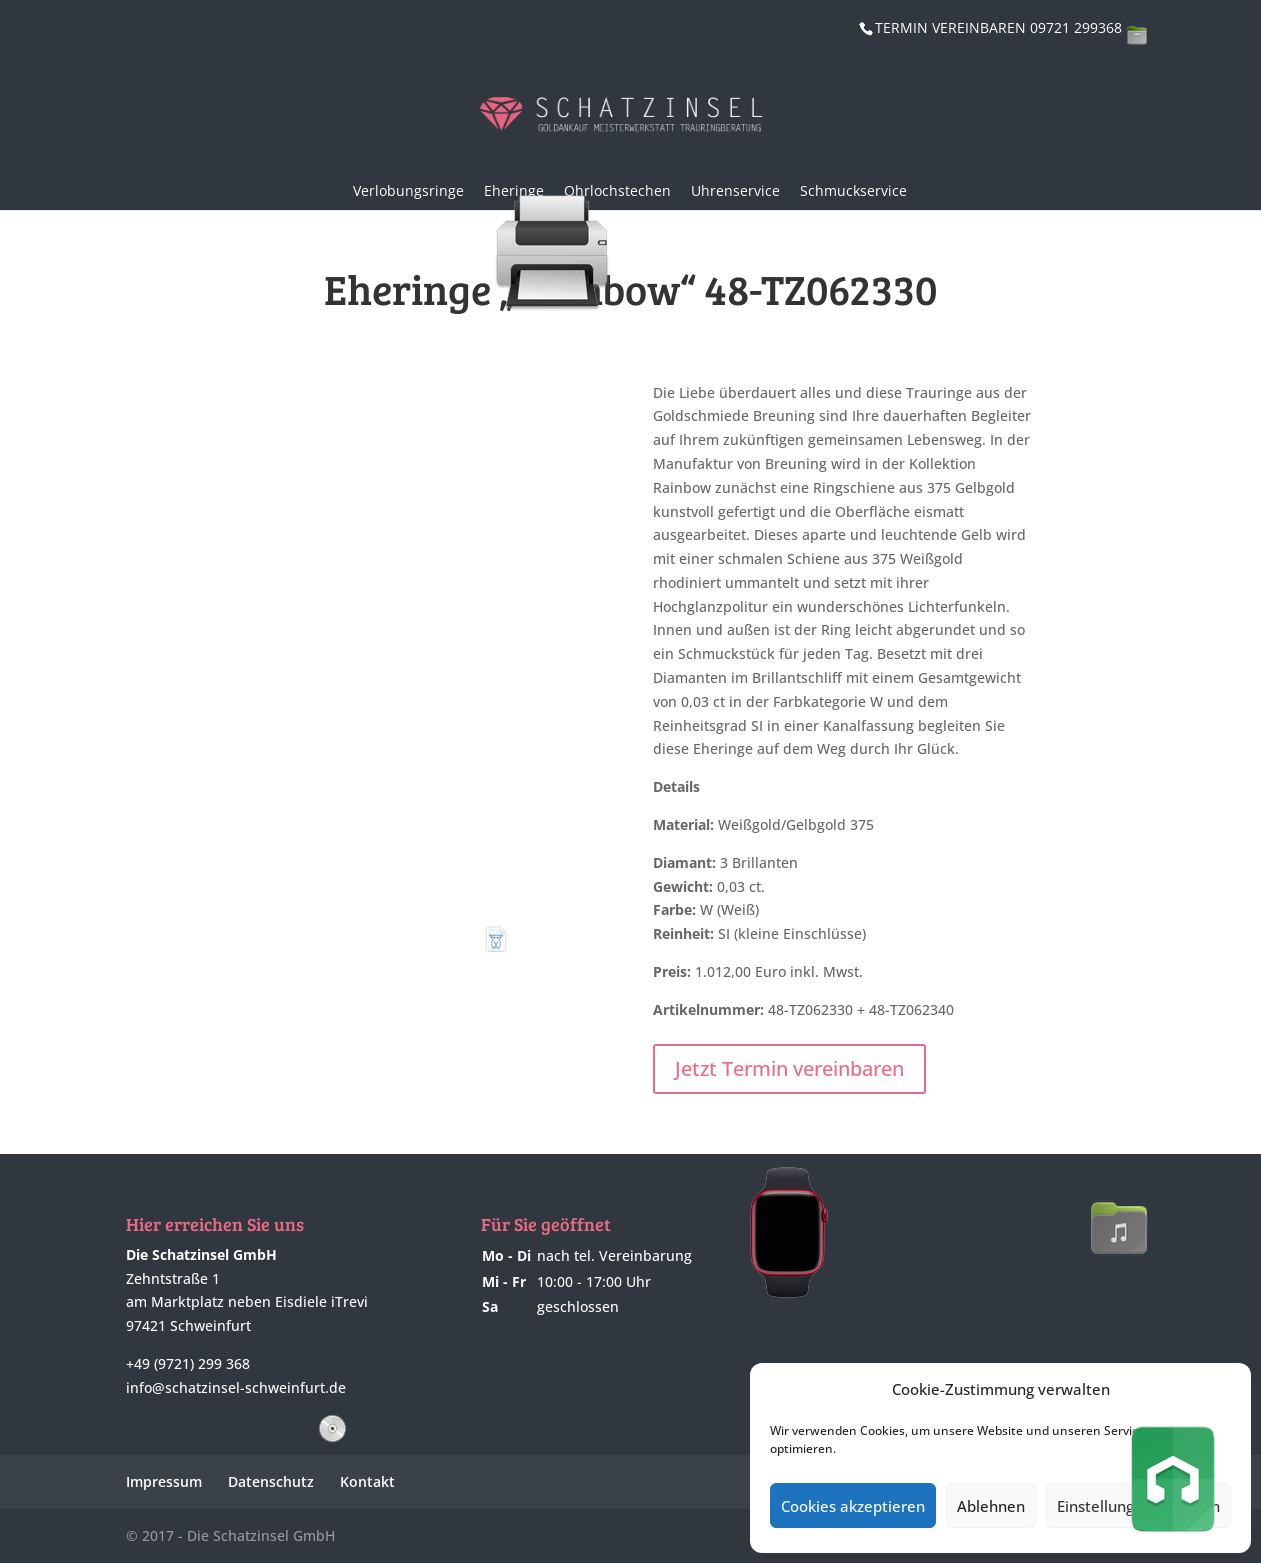 This screenshot has width=1261, height=1563. What do you see at coordinates (1173, 1479) in the screenshot?
I see `an LMMS music project file` at bounding box center [1173, 1479].